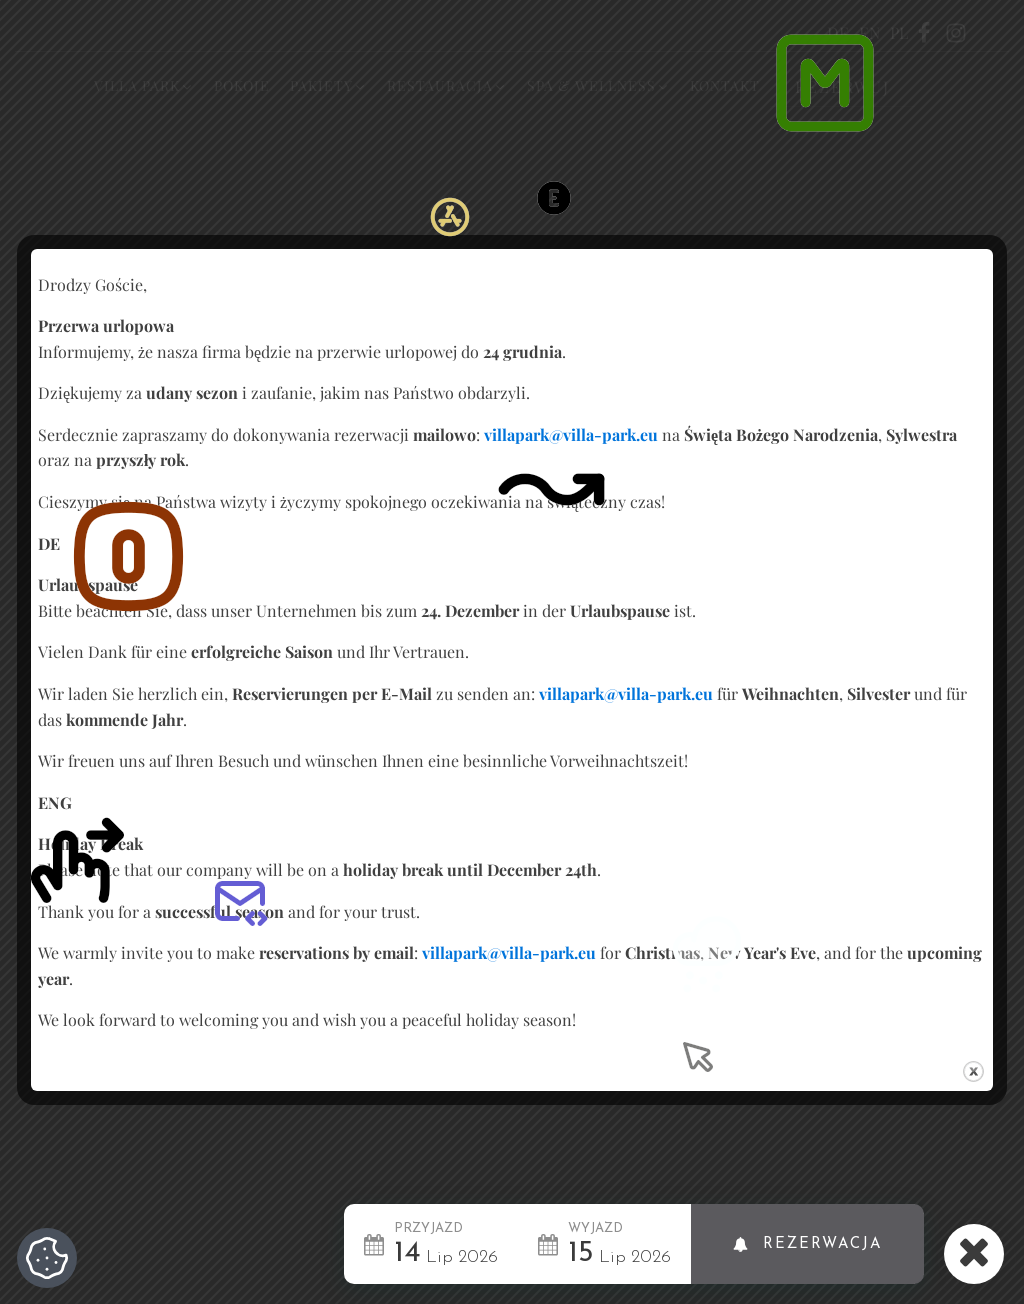 Image resolution: width=1024 pixels, height=1304 pixels. Describe the element at coordinates (825, 83) in the screenshot. I see `toggle medium size or format option` at that location.